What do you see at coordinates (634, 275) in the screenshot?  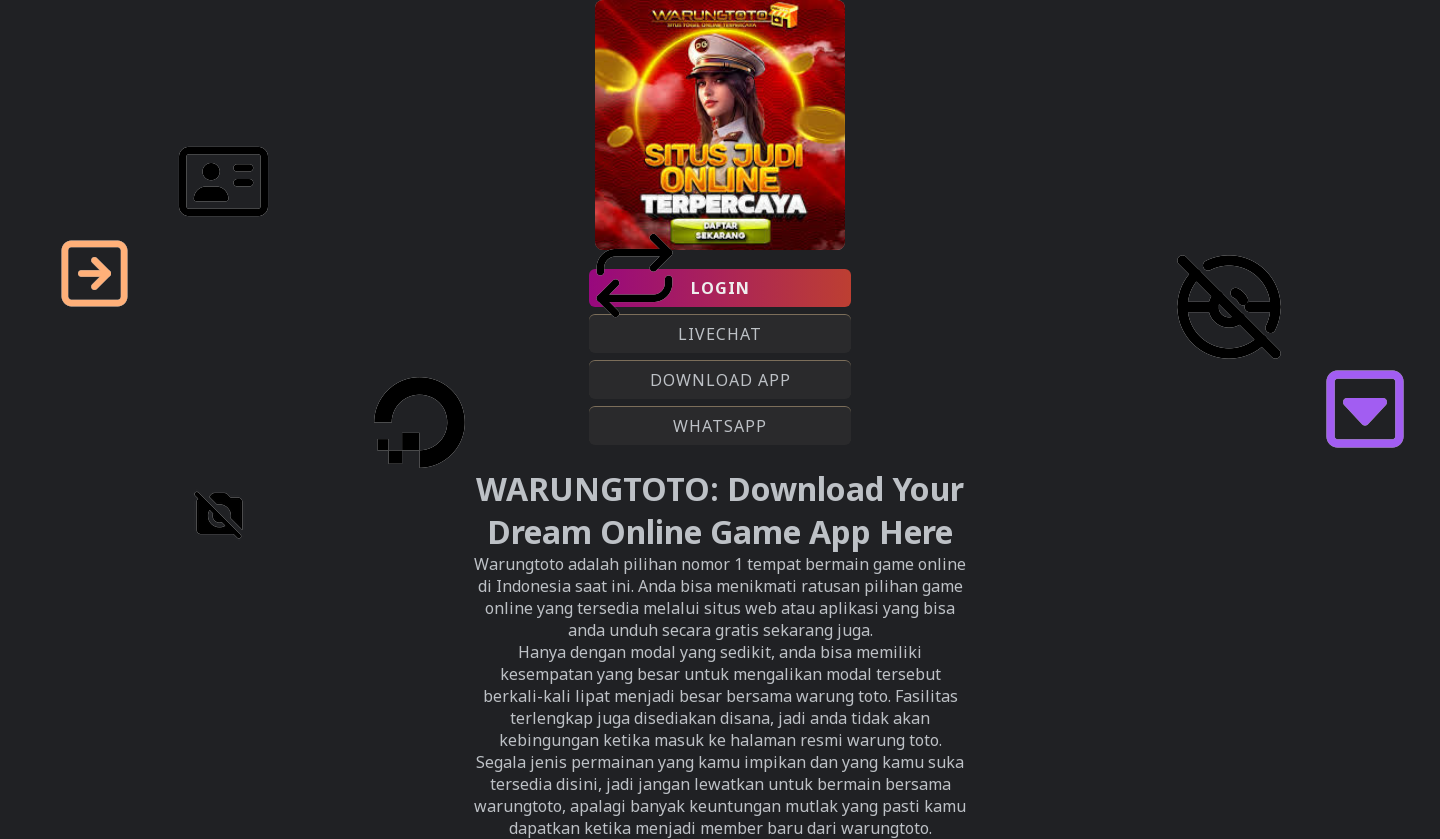 I see `enable repeat or loop playback` at bounding box center [634, 275].